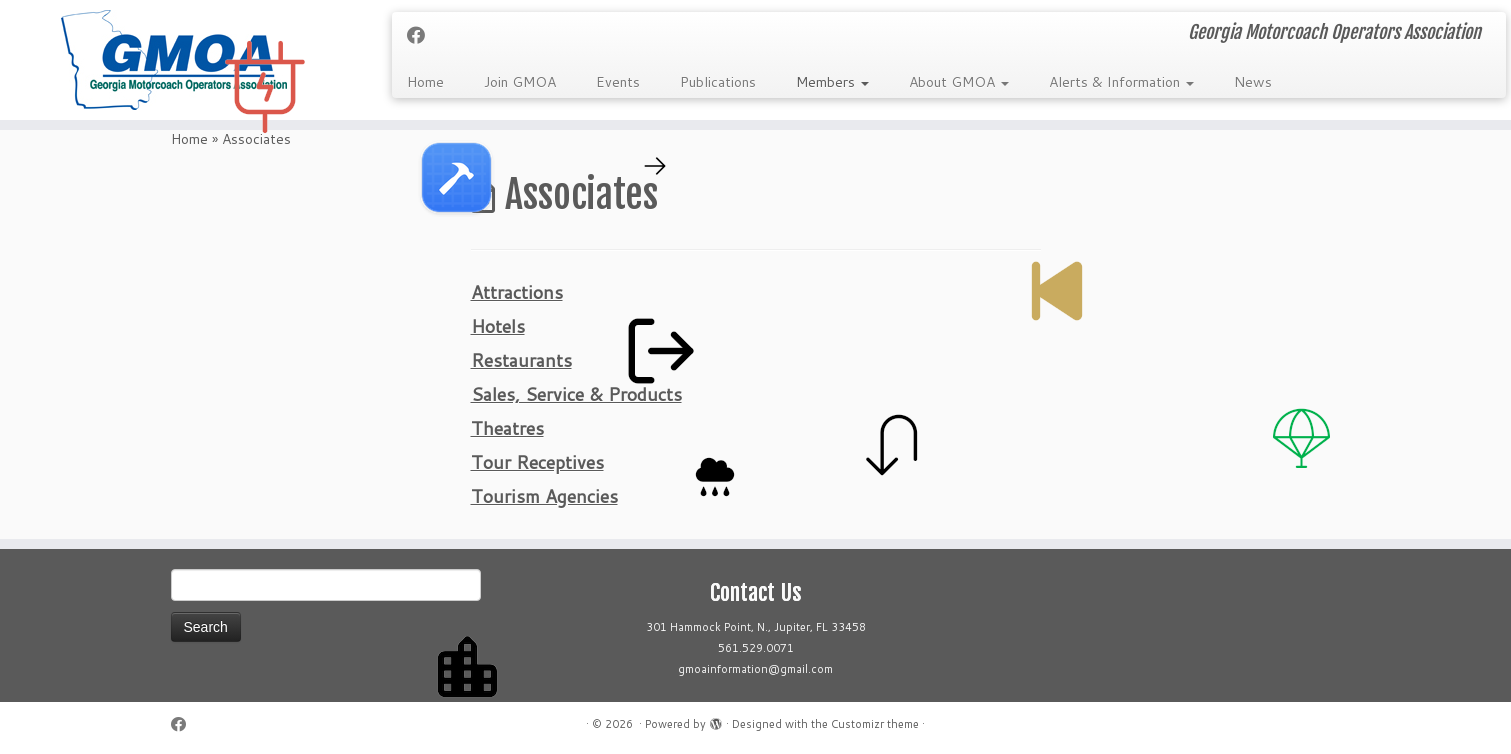 Image resolution: width=1511 pixels, height=754 pixels. I want to click on navigate to the next item or screen, so click(655, 166).